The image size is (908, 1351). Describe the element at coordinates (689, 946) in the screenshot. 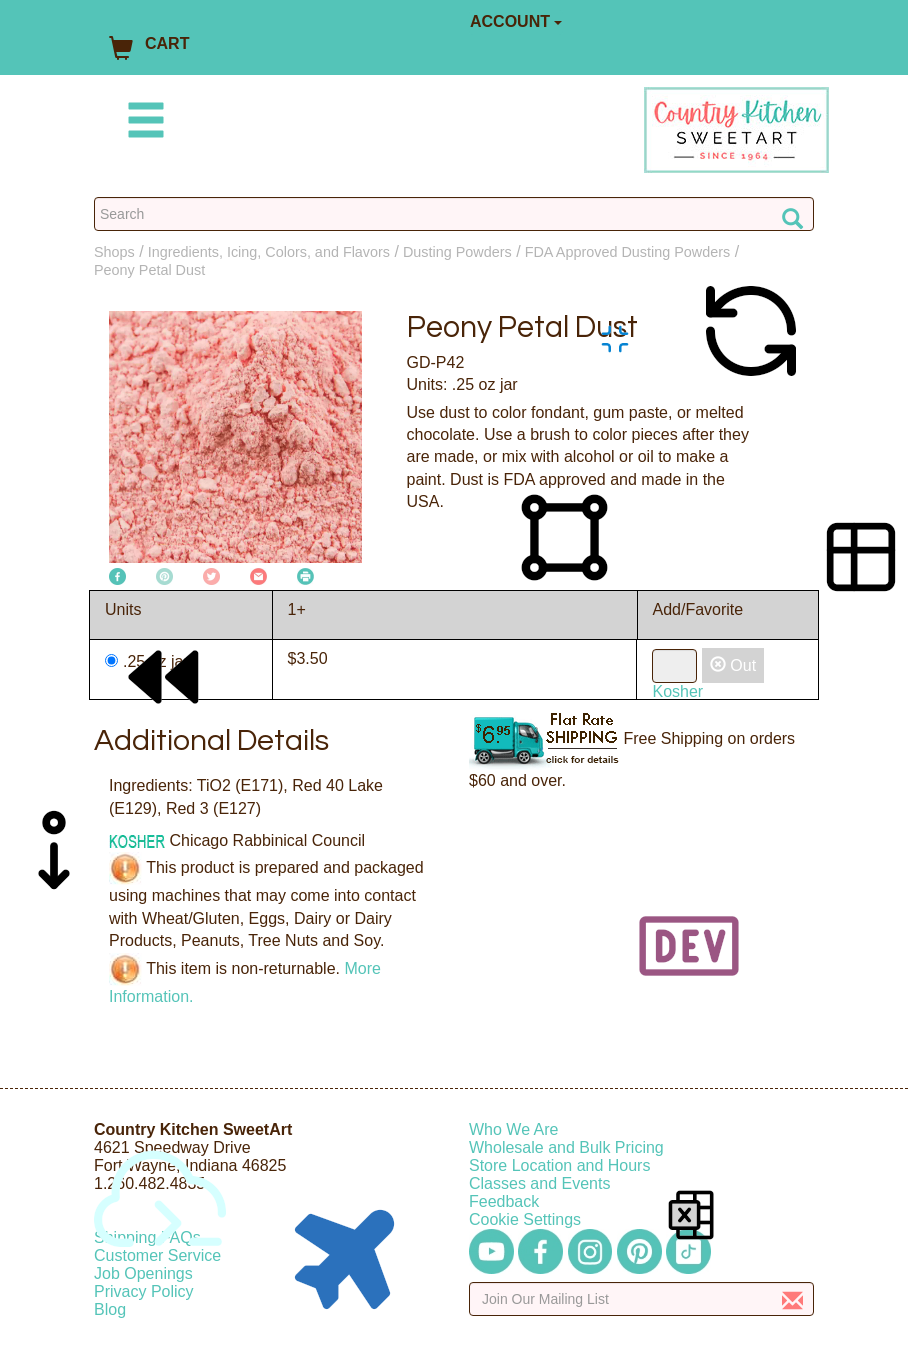

I see `visit dev.to developer community` at that location.